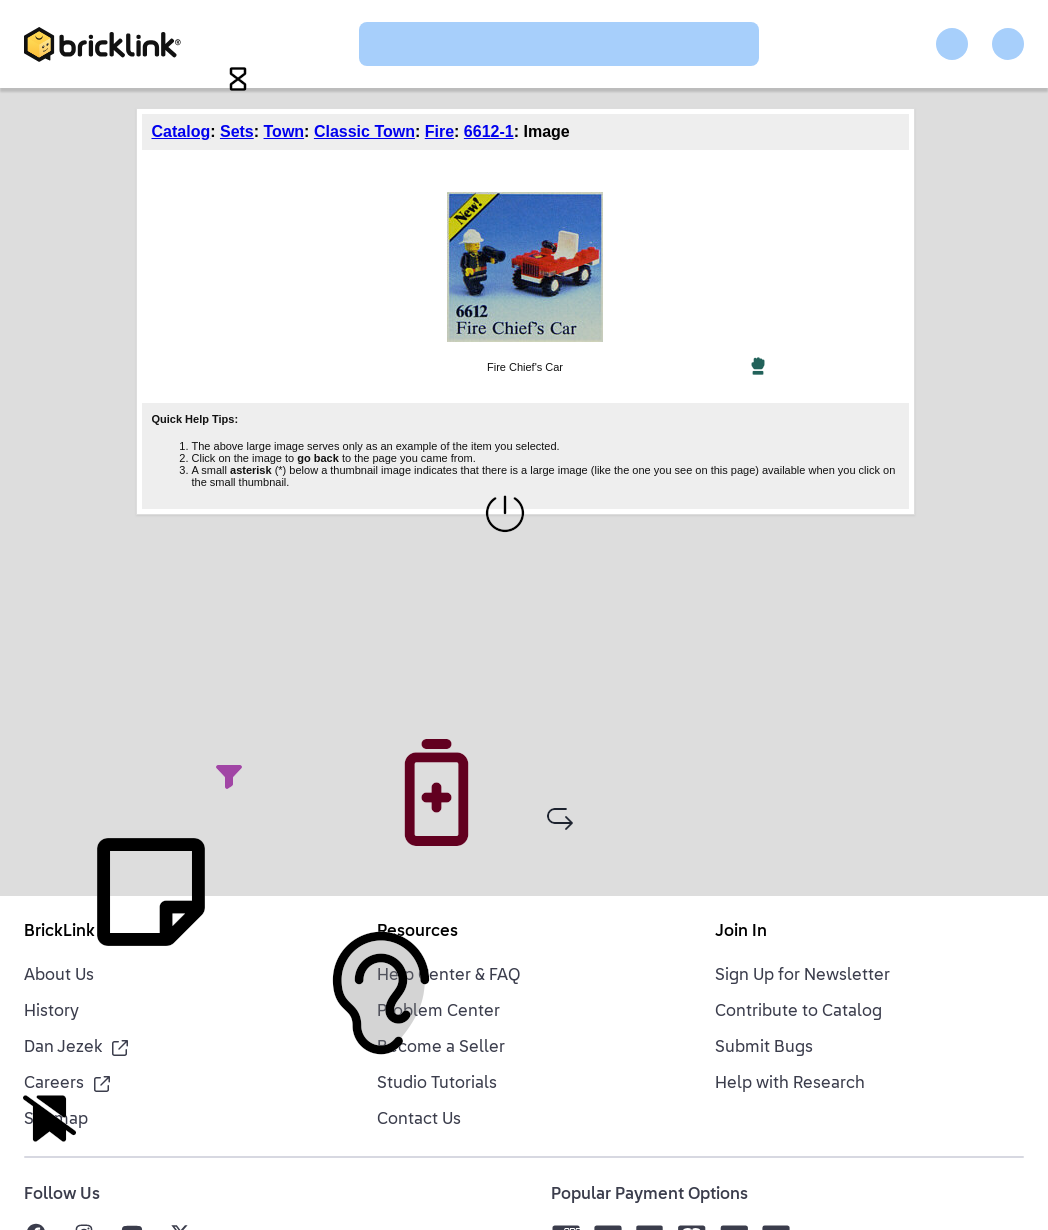  Describe the element at coordinates (229, 776) in the screenshot. I see `filter or sort content` at that location.